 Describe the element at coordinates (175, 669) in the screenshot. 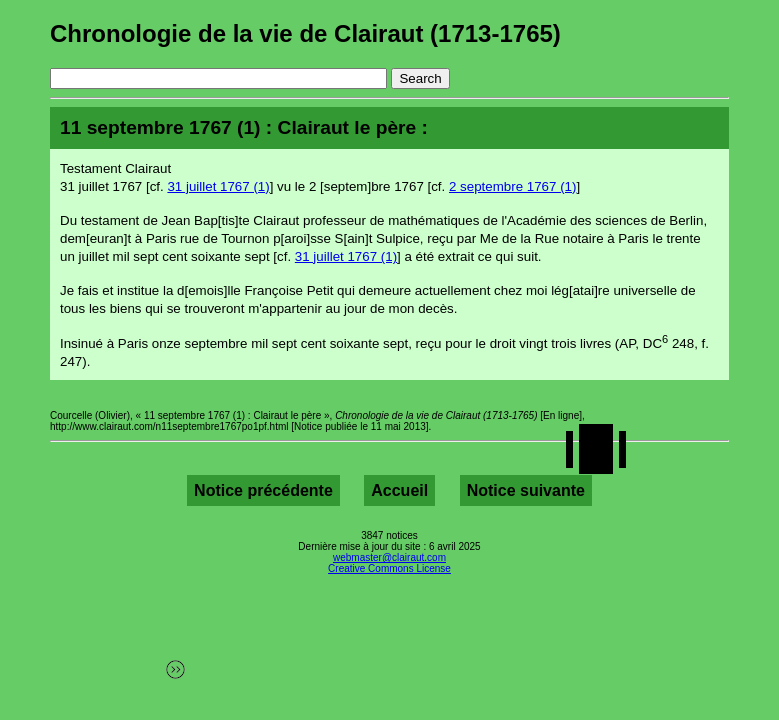

I see `skip forward or advance to next item` at that location.